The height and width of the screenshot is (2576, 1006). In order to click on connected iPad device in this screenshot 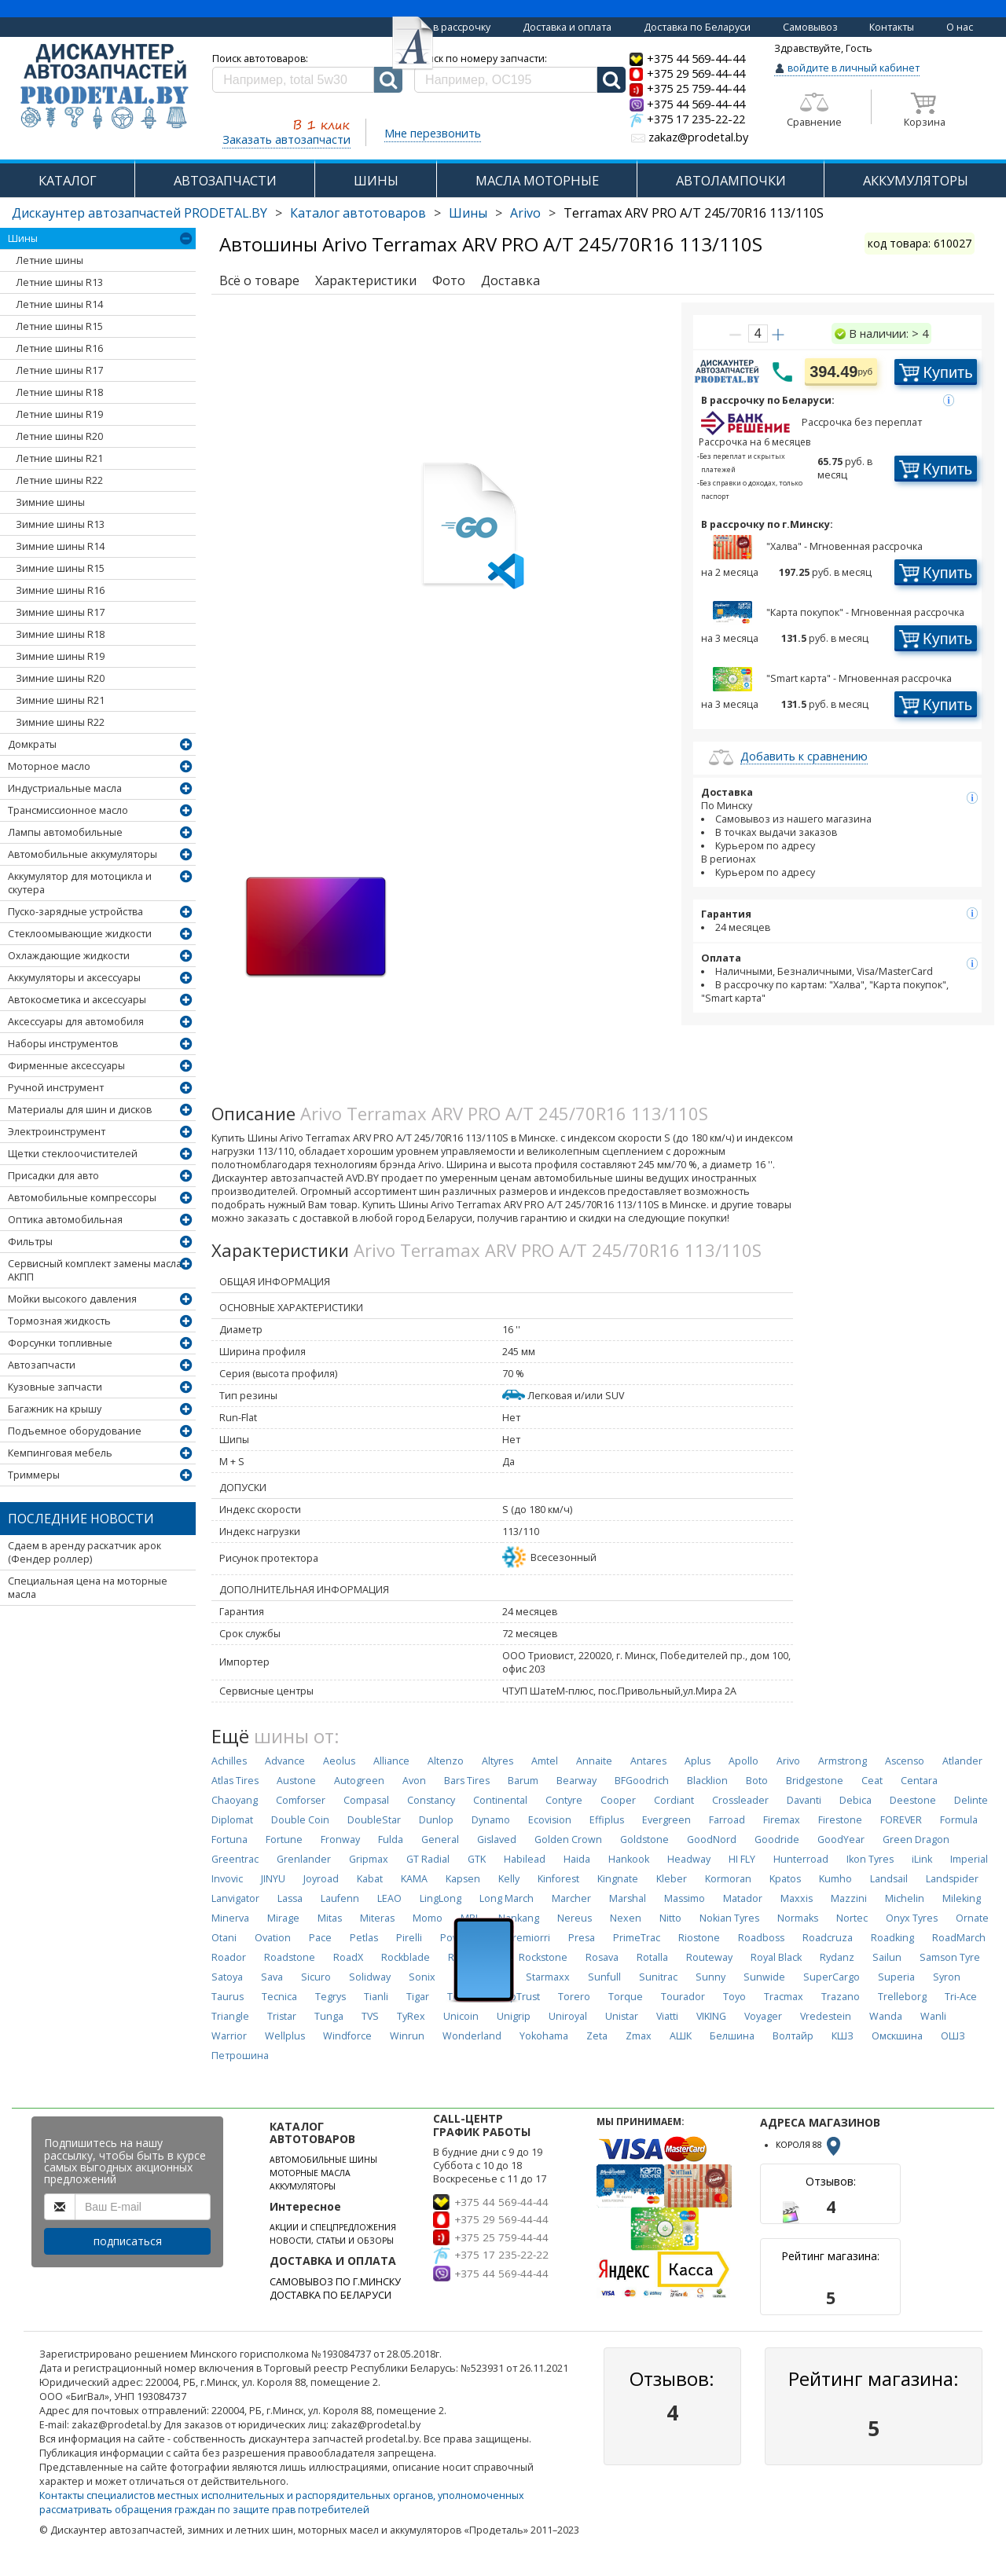, I will do `click(483, 1960)`.